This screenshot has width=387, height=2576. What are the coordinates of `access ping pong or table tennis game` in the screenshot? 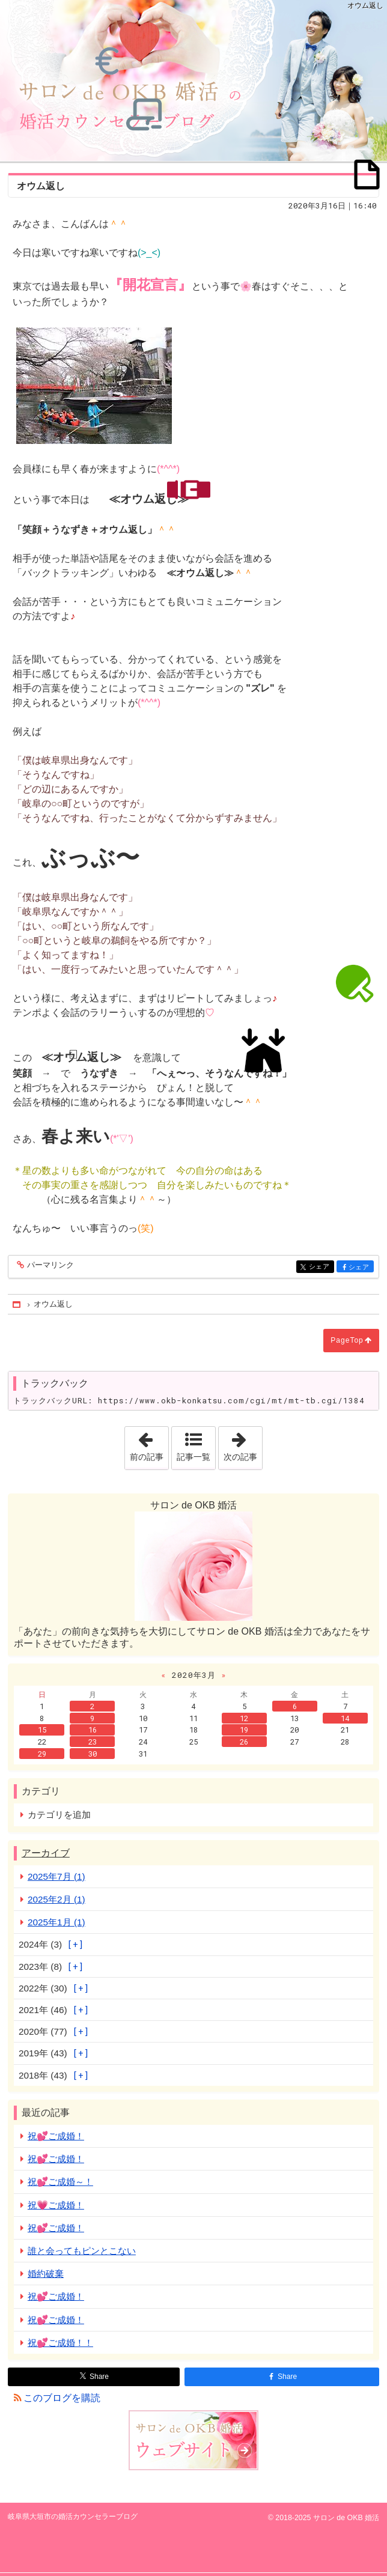 It's located at (354, 983).